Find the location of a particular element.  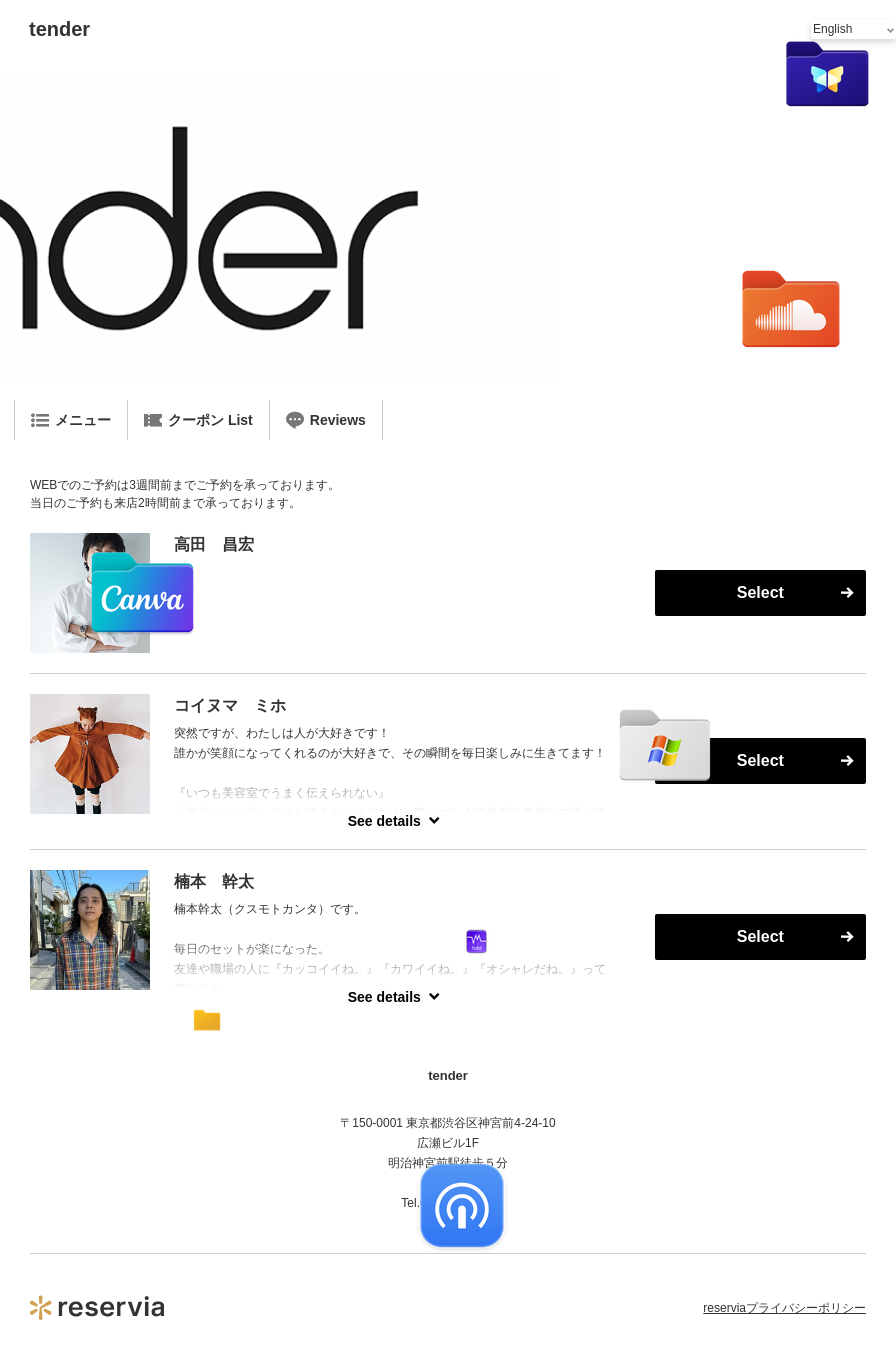

open your SoundCloud downloads folder is located at coordinates (790, 311).